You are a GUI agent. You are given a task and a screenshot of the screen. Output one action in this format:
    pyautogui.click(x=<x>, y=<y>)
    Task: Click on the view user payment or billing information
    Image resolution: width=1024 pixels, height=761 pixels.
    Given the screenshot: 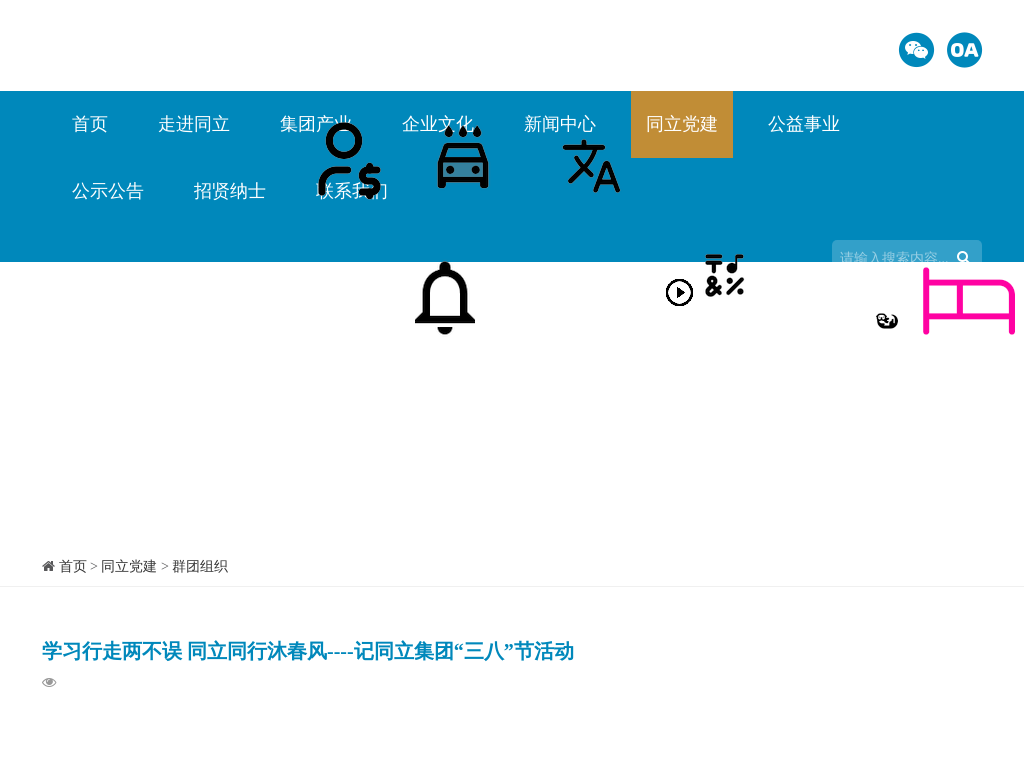 What is the action you would take?
    pyautogui.click(x=344, y=159)
    